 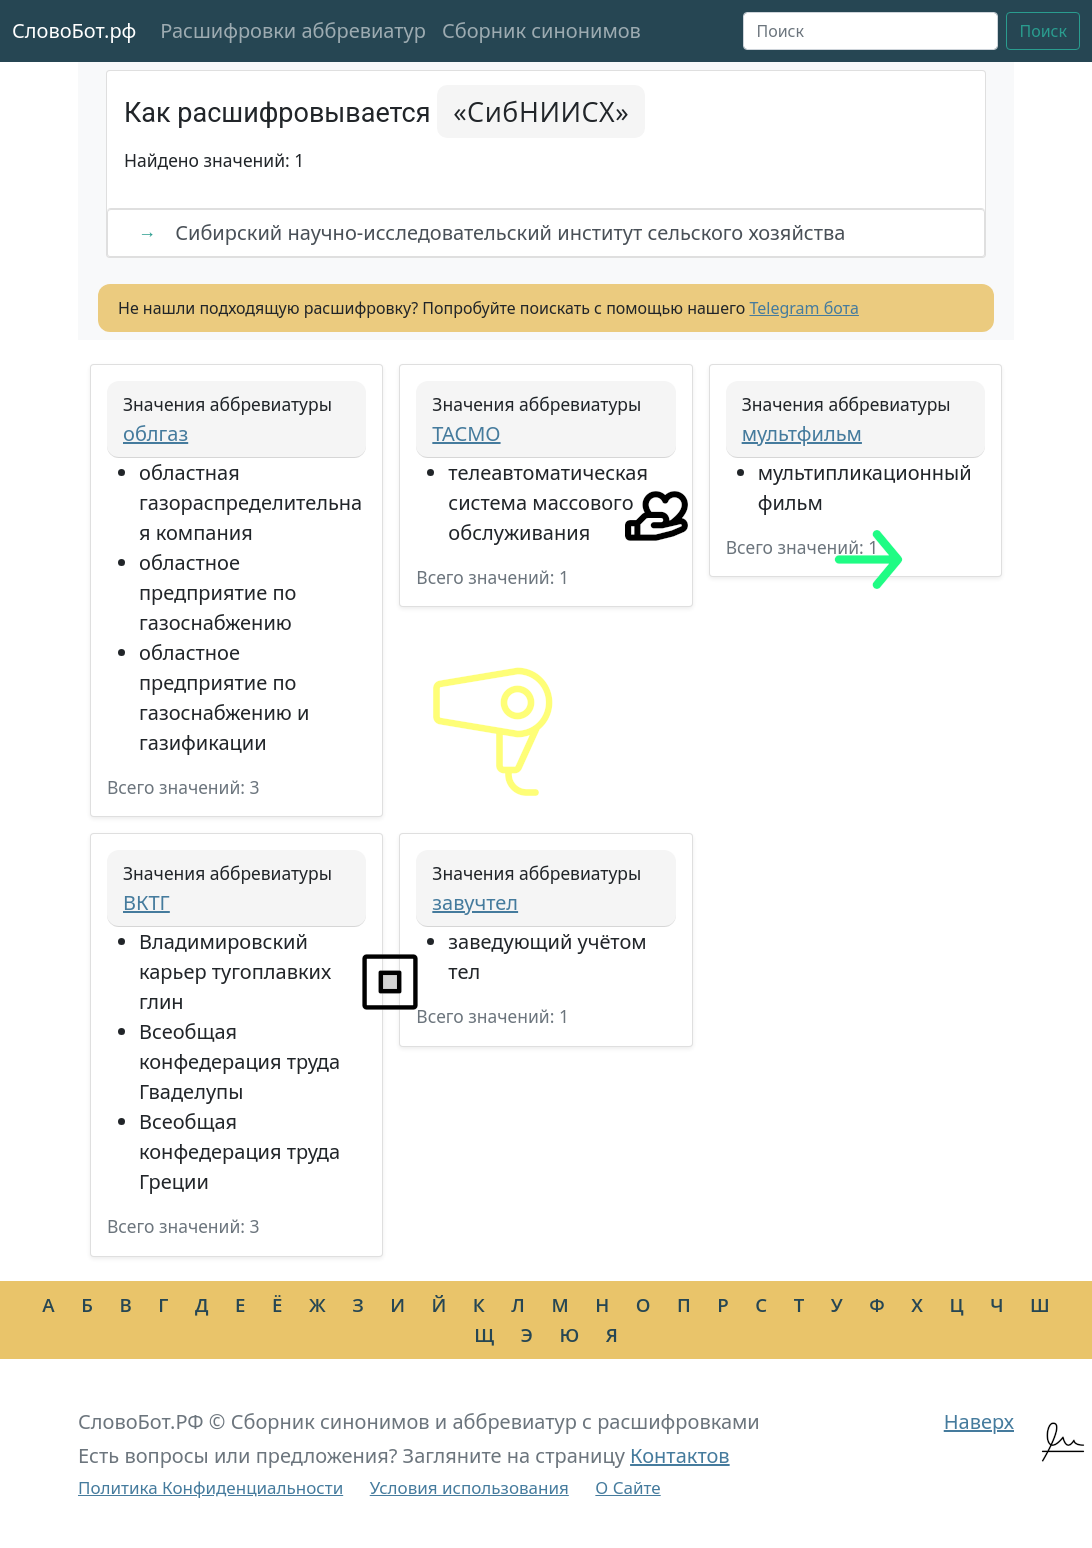 I want to click on view app or brand logo, so click(x=390, y=982).